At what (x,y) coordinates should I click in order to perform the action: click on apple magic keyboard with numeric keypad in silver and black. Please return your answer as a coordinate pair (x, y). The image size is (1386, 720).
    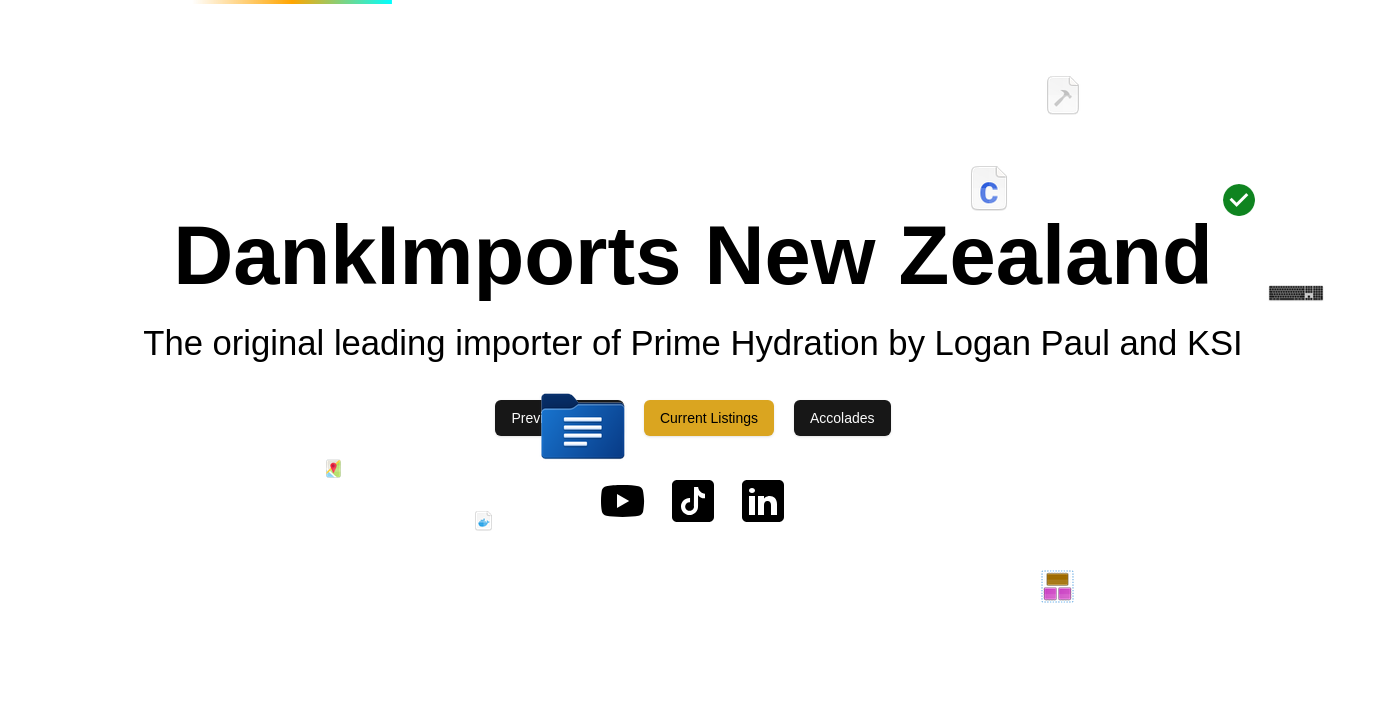
    Looking at the image, I should click on (1296, 293).